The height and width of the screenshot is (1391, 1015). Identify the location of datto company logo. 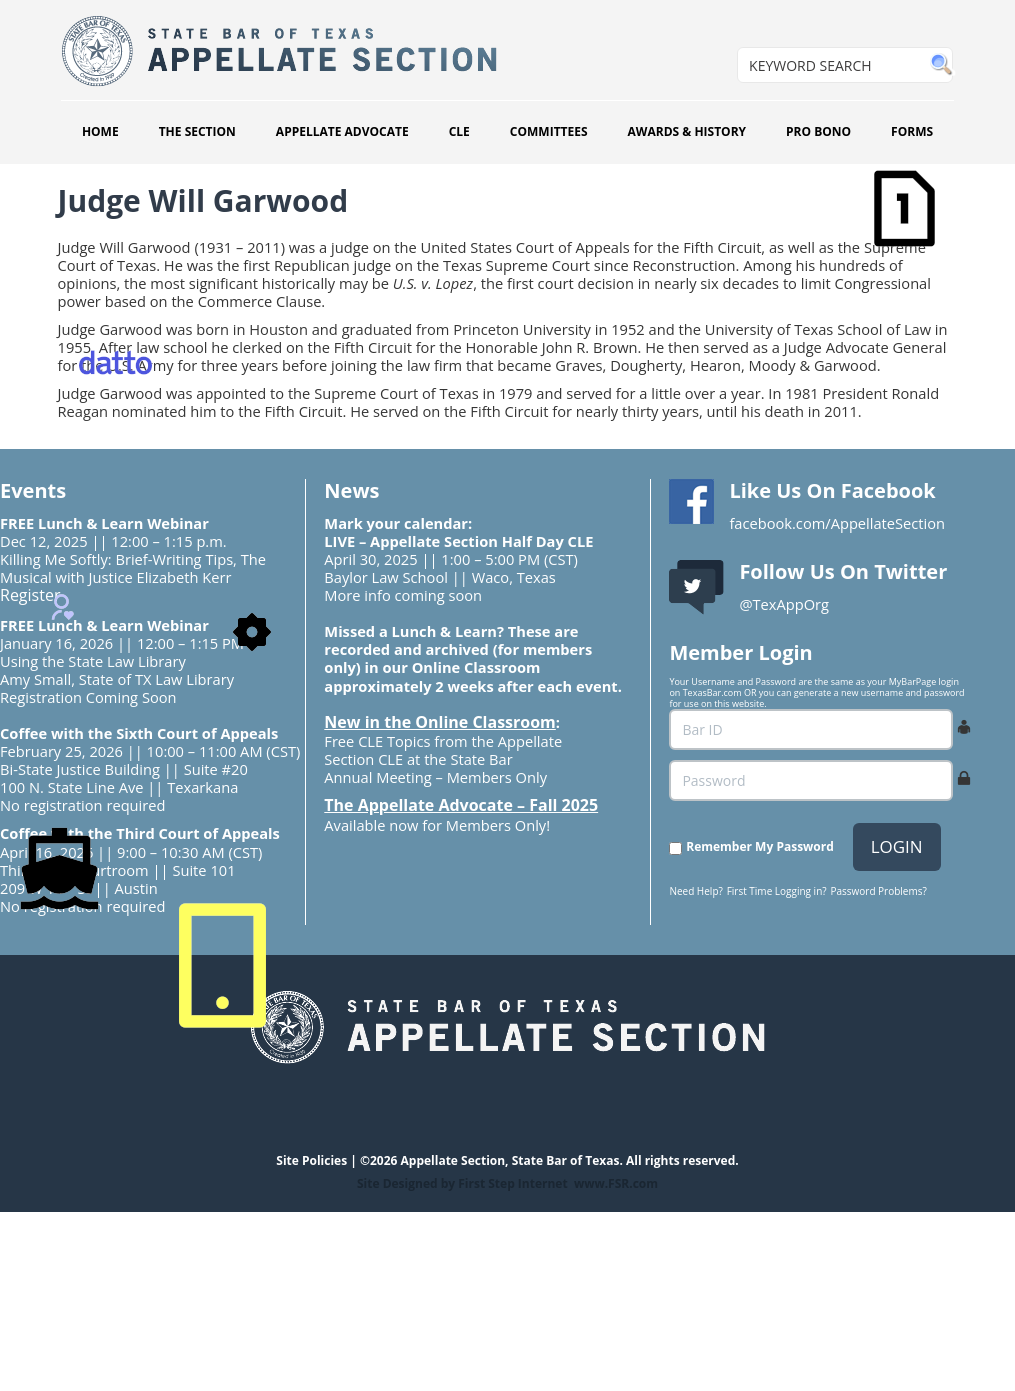
(115, 362).